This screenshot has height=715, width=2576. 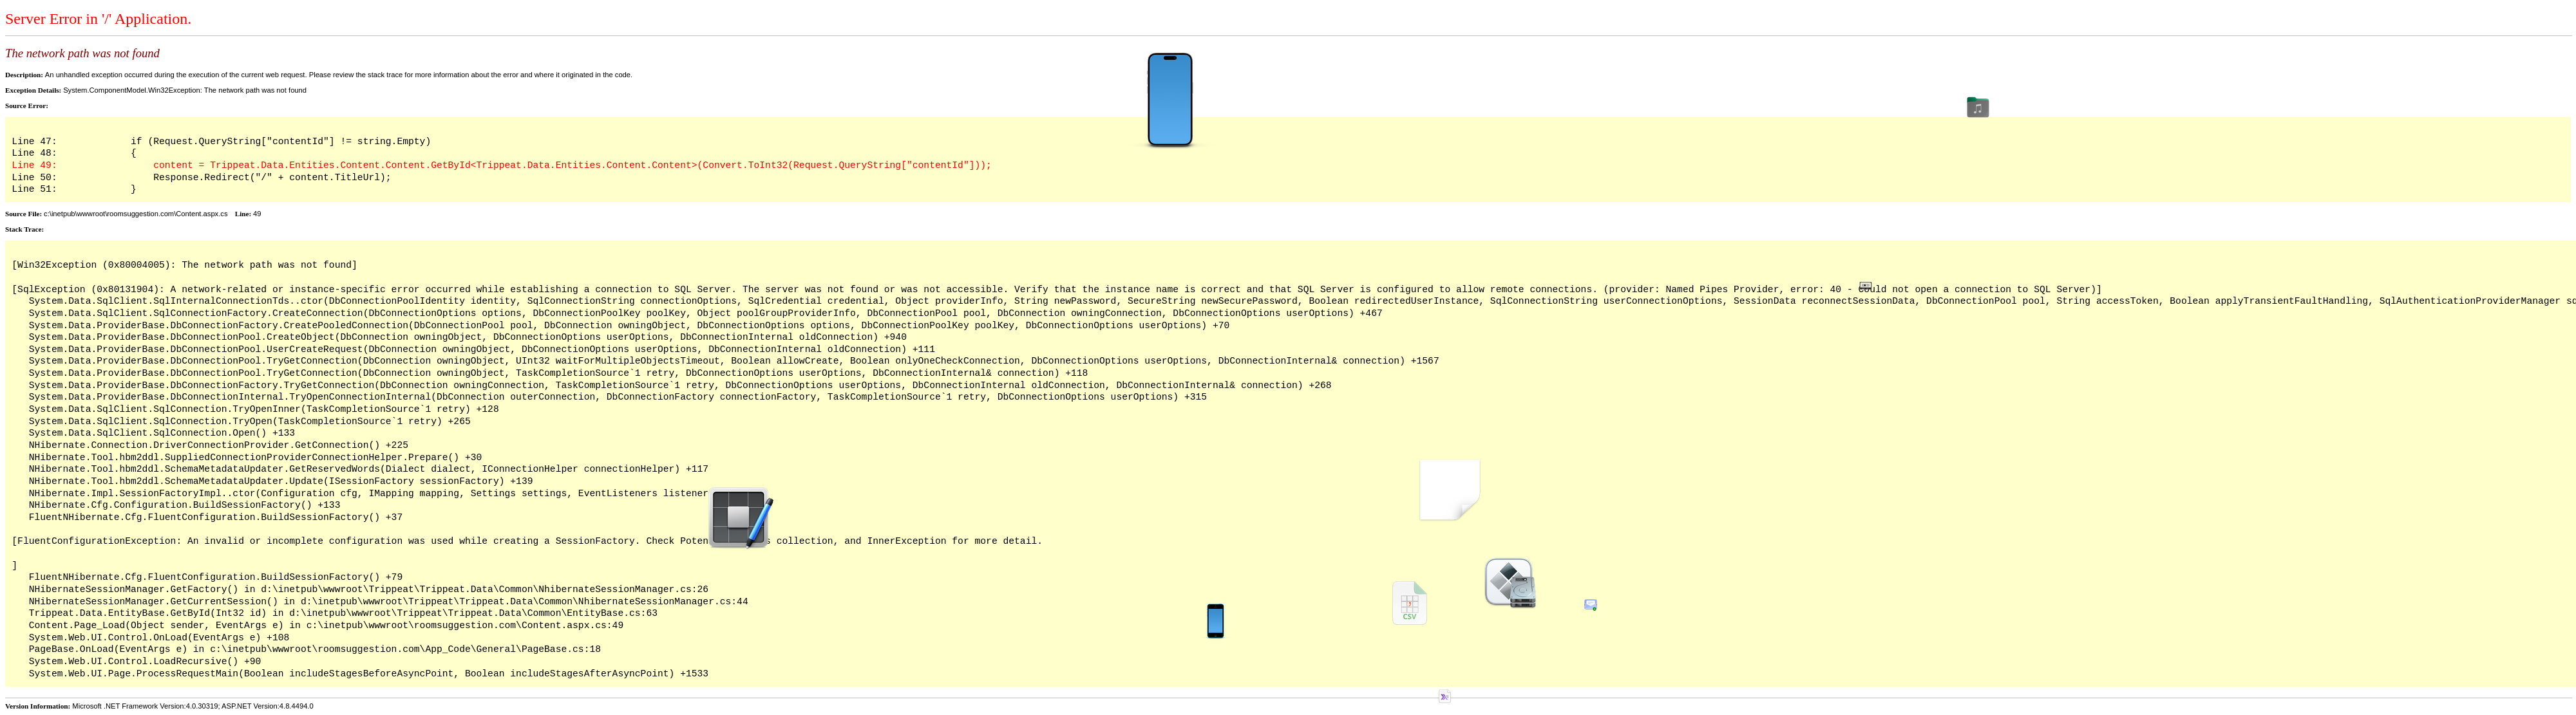 I want to click on iPhone 5c device icon for system identification, so click(x=1215, y=621).